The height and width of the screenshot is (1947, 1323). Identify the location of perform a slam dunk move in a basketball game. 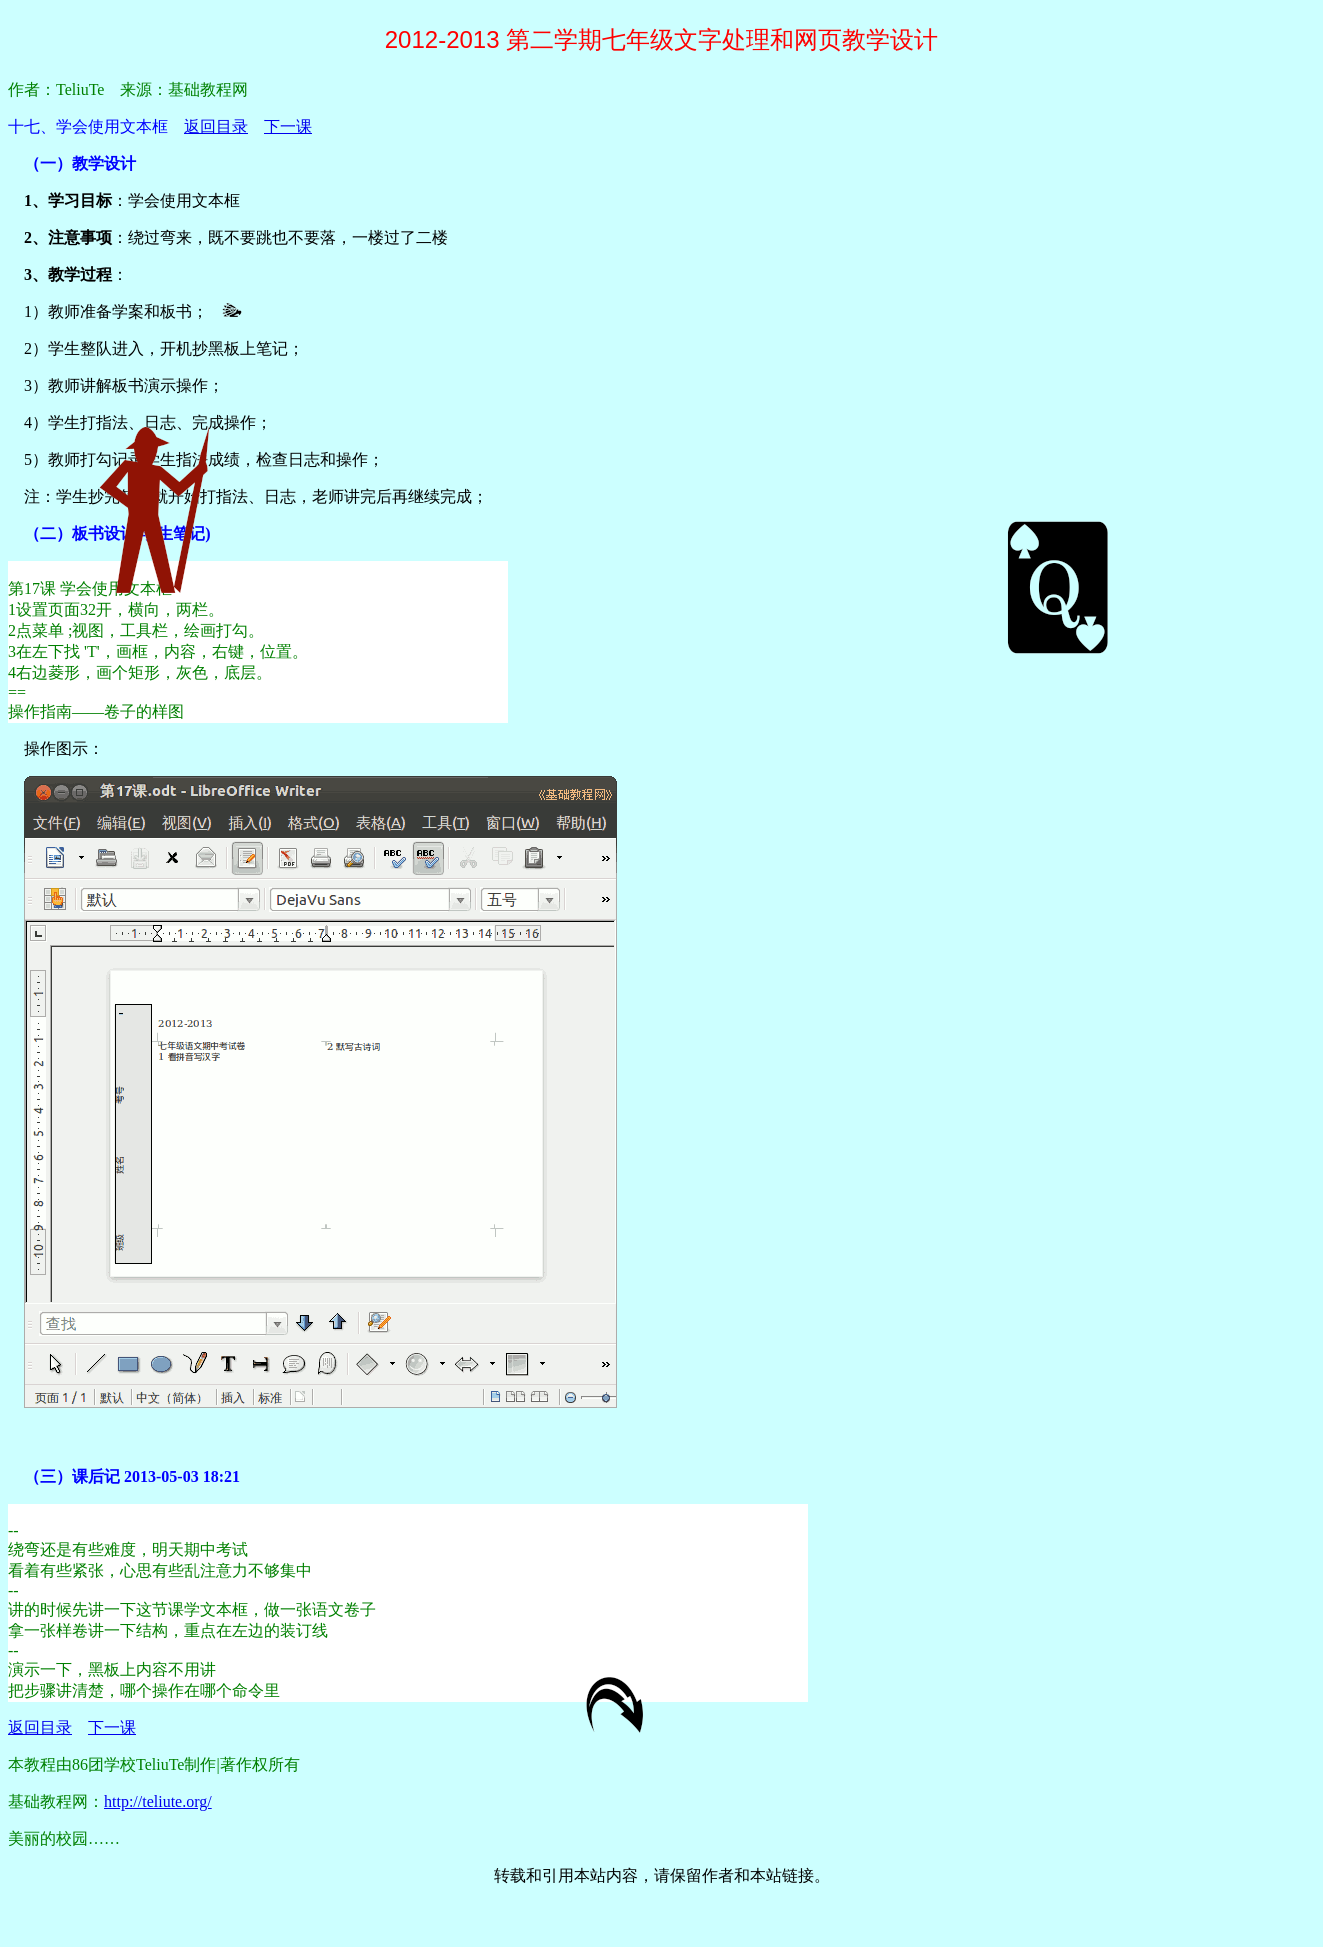
(614, 1705).